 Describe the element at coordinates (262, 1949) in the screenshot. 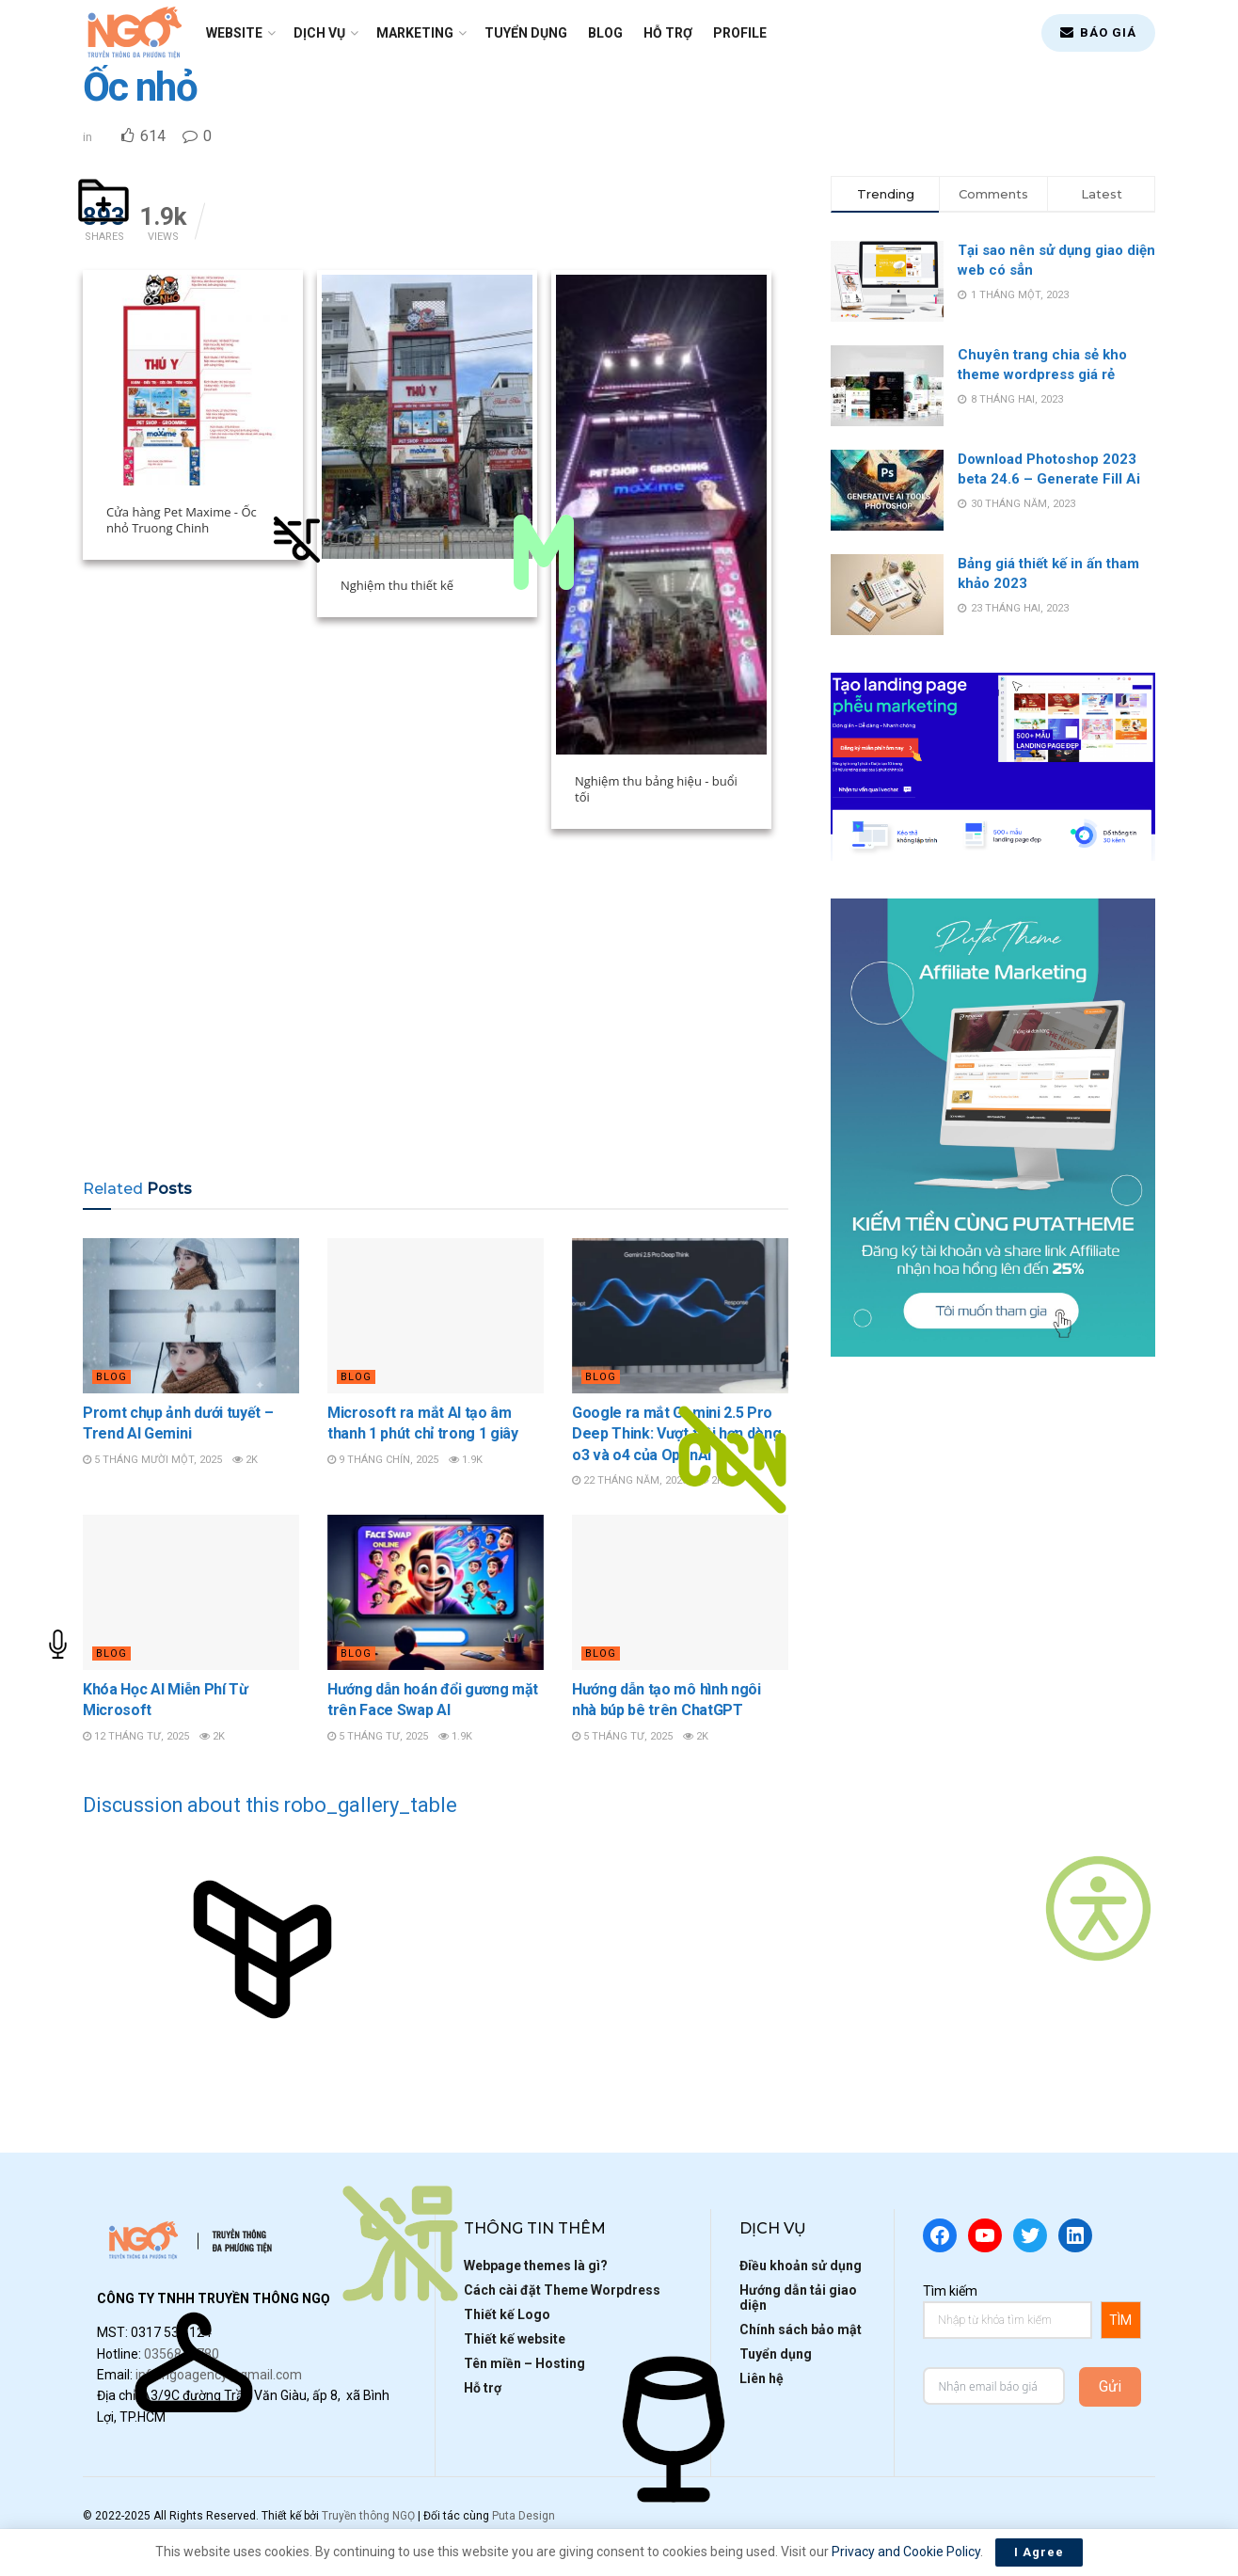

I see `terraform by hashicorp branding or integration` at that location.